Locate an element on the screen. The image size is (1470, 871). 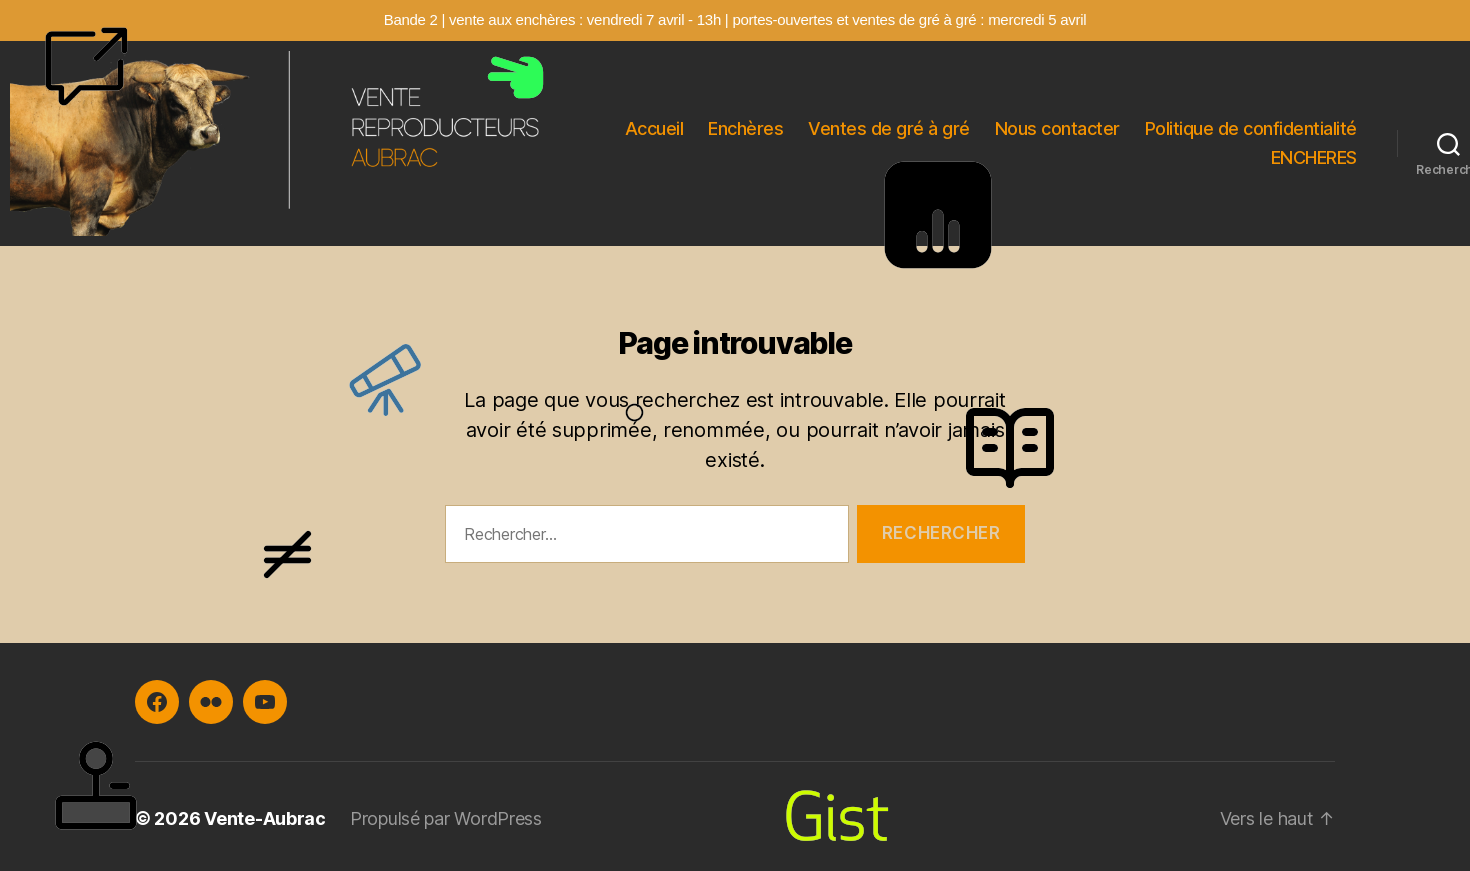
select scissors in rock-paper-scissors game is located at coordinates (515, 77).